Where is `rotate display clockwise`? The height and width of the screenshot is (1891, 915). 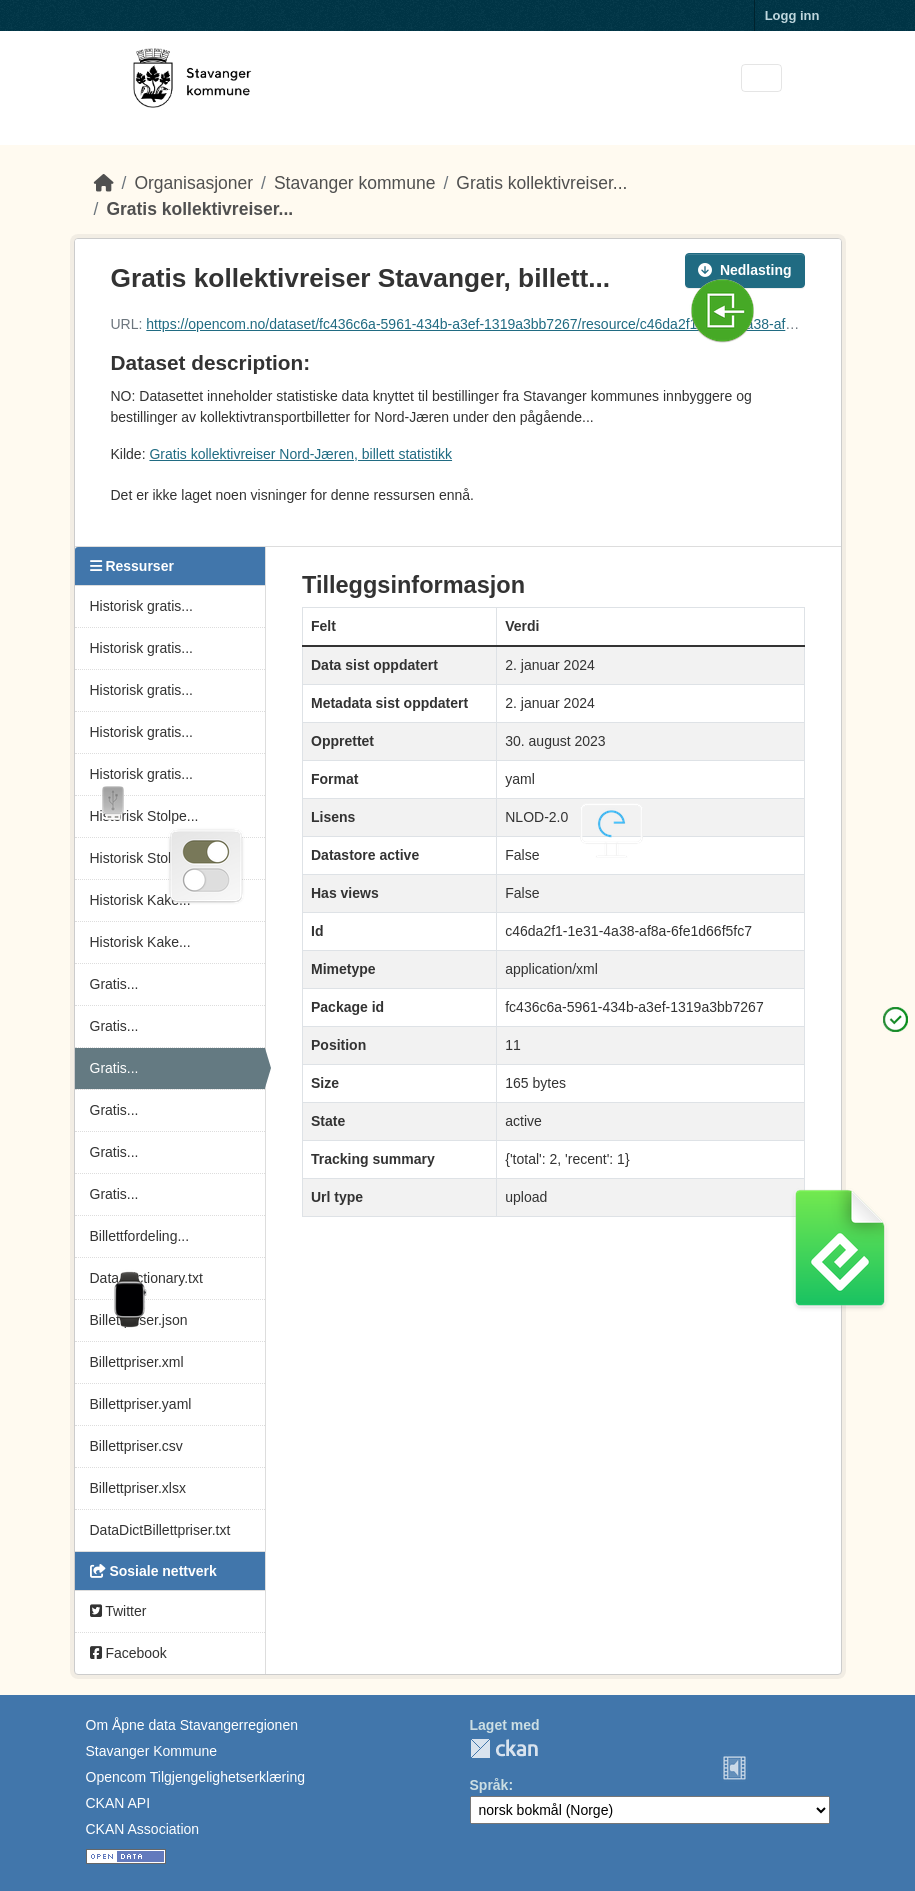
rotate display clockwise is located at coordinates (611, 830).